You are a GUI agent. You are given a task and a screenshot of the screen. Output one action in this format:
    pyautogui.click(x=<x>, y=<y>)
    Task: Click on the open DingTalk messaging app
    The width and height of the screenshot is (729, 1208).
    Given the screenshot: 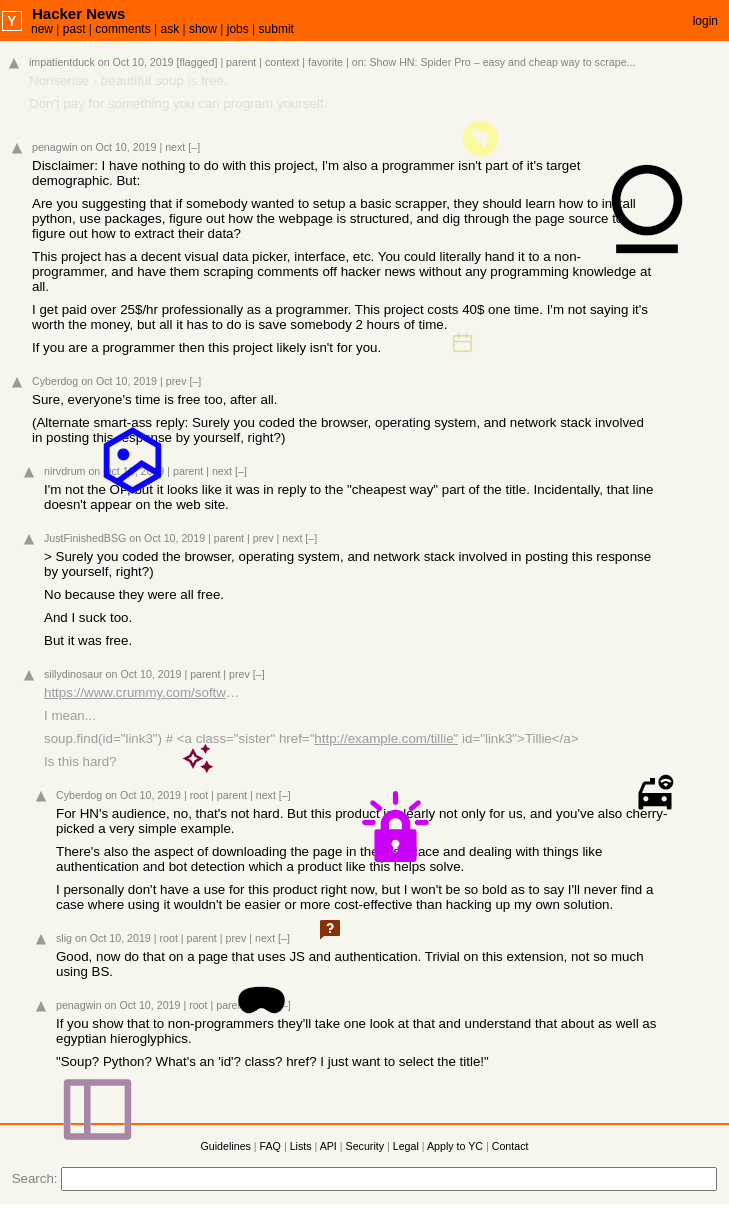 What is the action you would take?
    pyautogui.click(x=480, y=138)
    